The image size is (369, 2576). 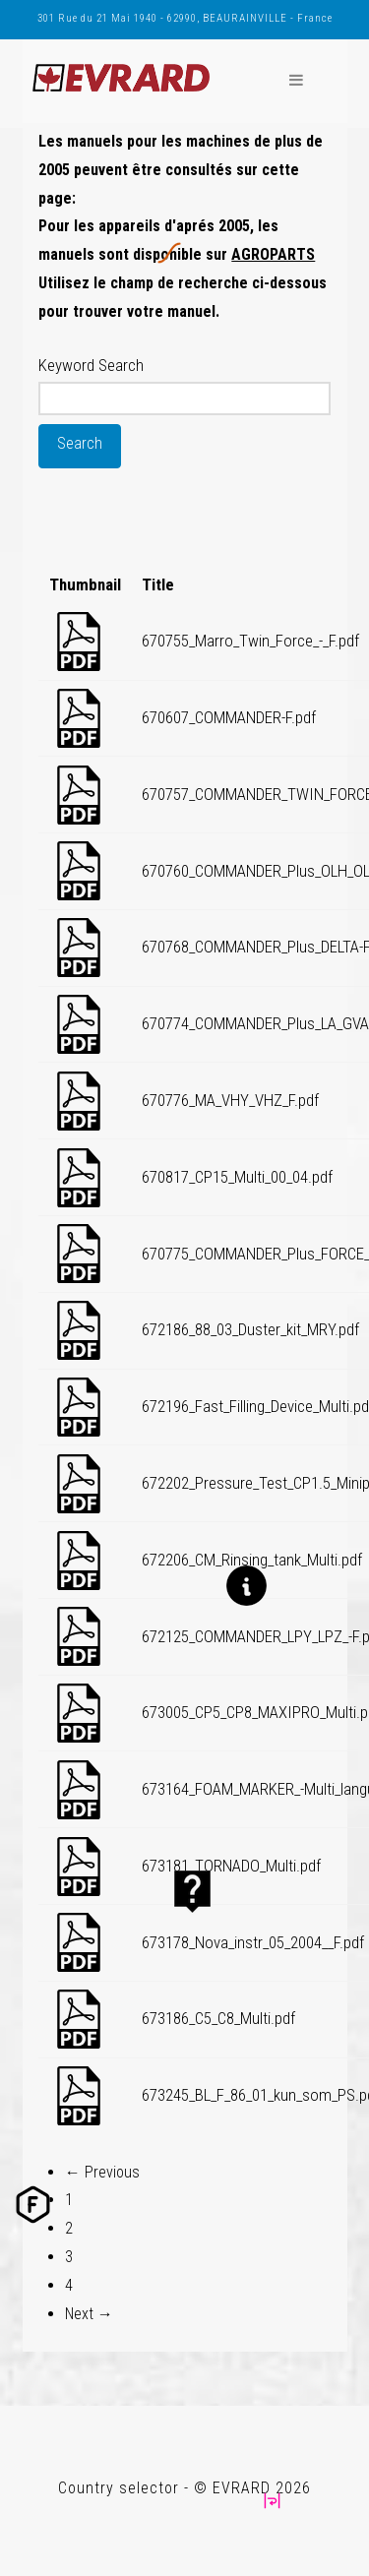 What do you see at coordinates (246, 1585) in the screenshot?
I see `view more information or details` at bounding box center [246, 1585].